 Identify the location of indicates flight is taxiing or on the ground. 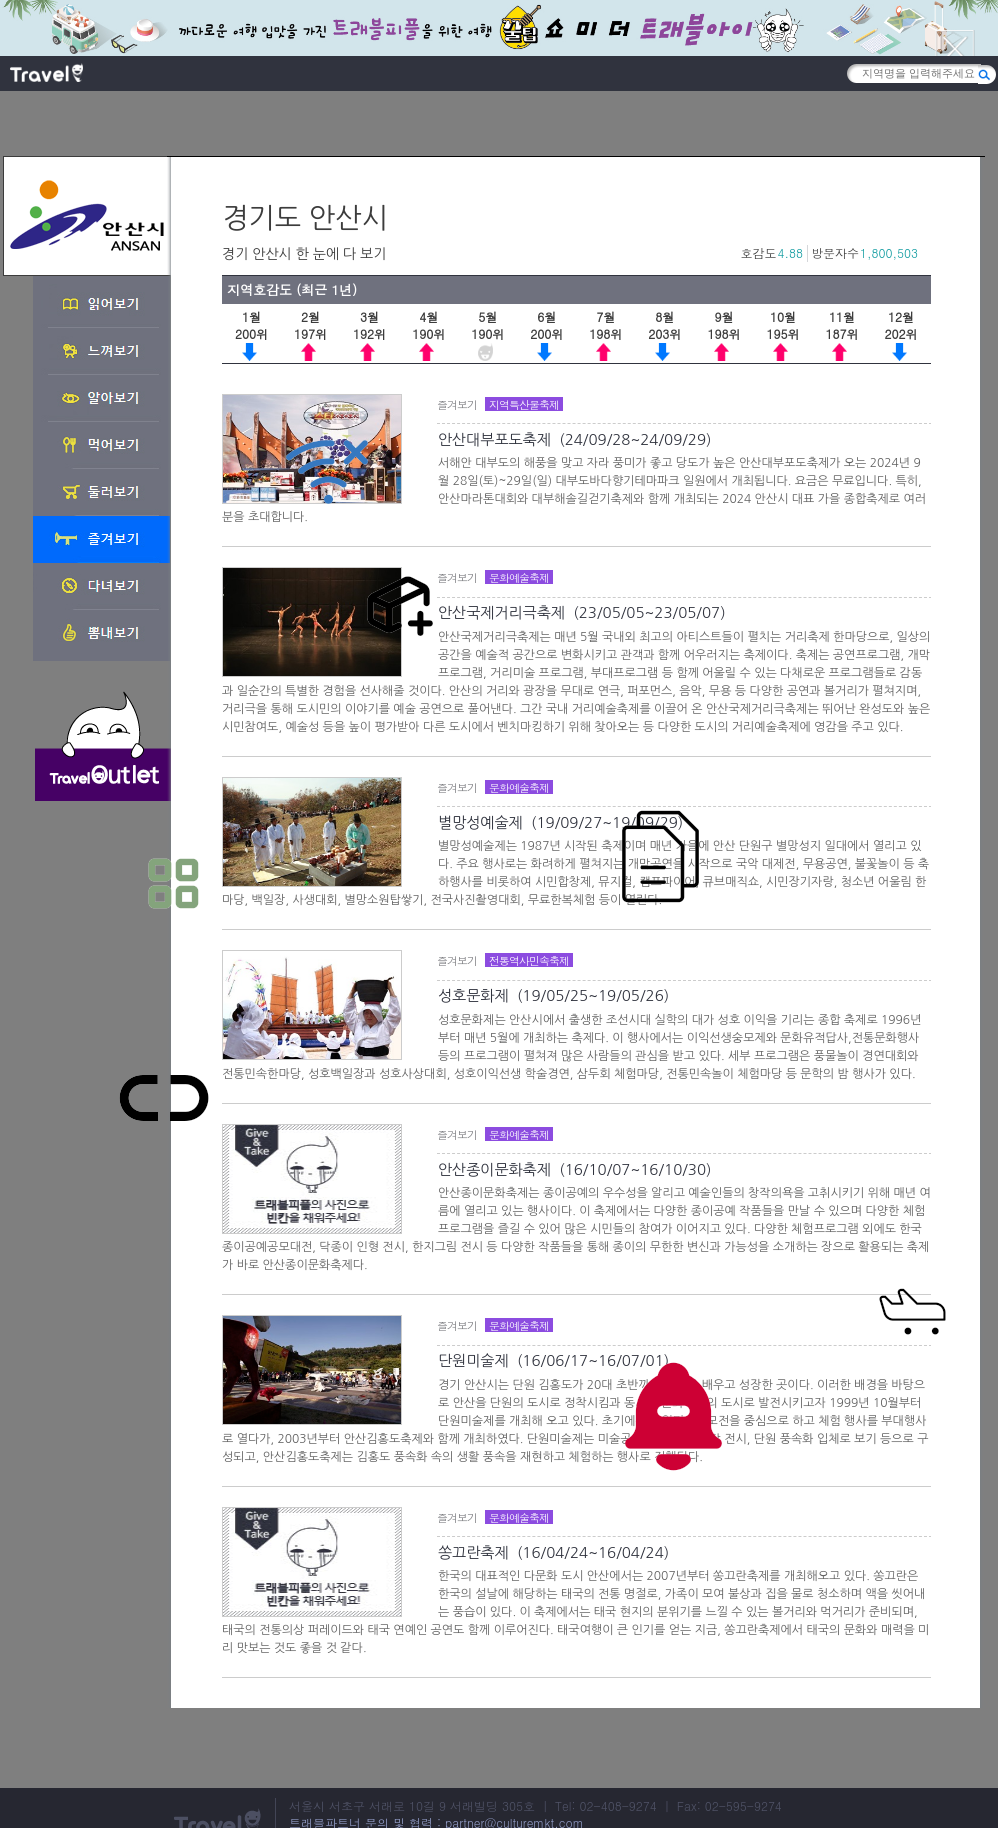
(912, 1310).